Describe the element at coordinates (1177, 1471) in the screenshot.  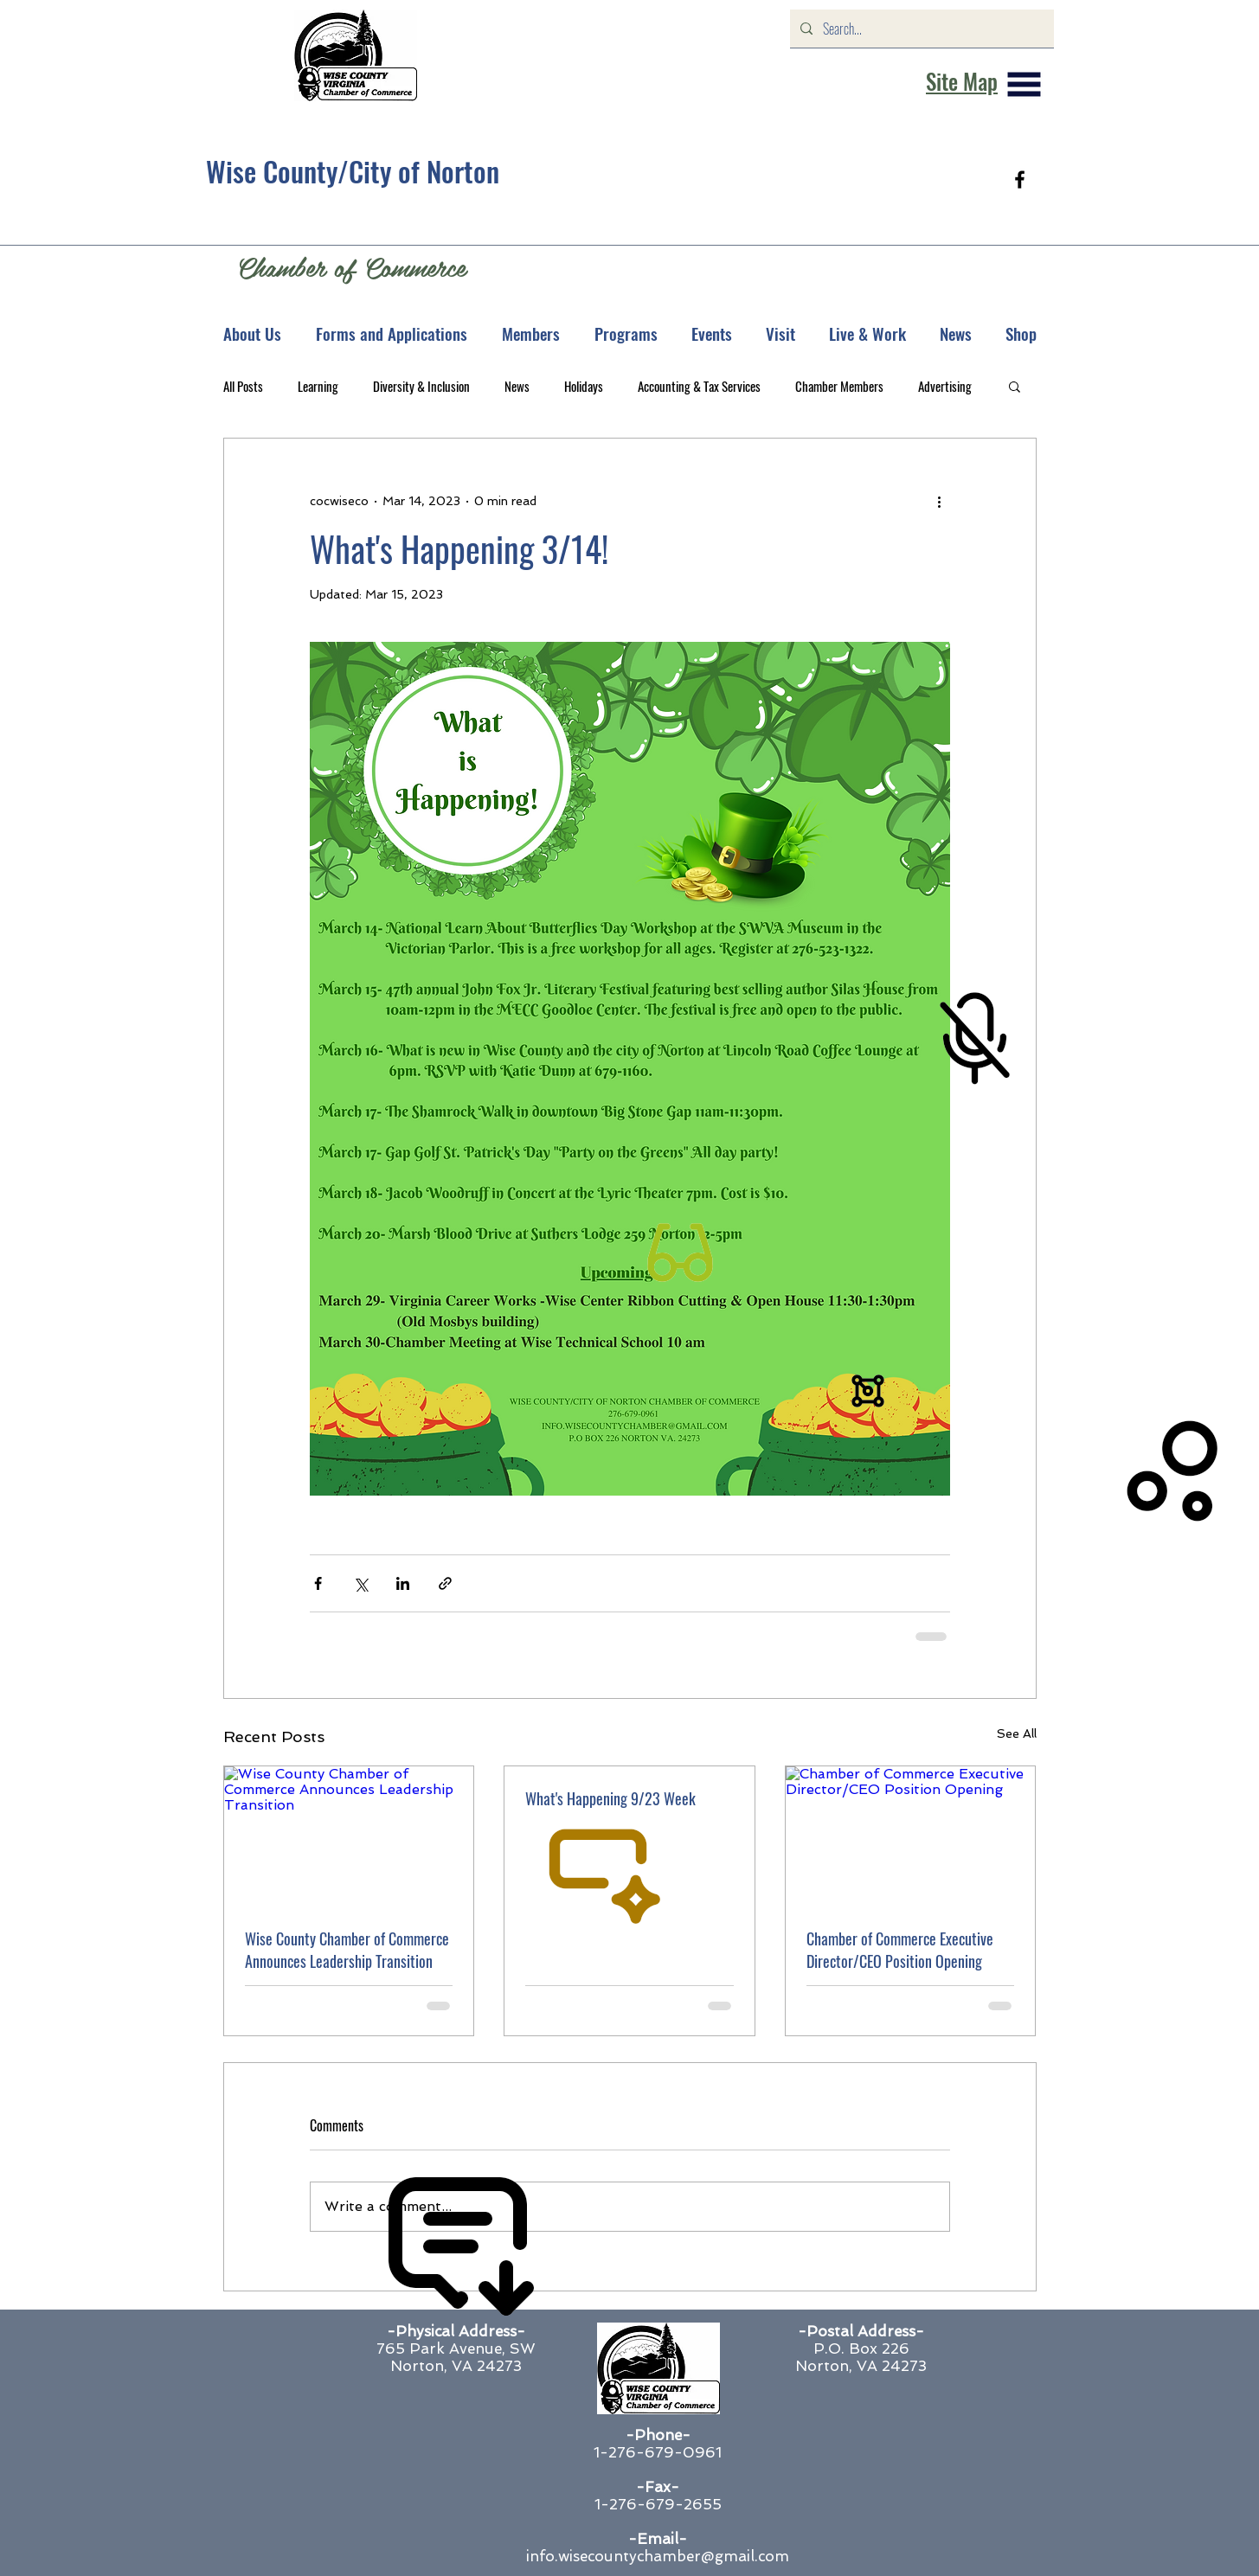
I see `view bubble chart data visualization` at that location.